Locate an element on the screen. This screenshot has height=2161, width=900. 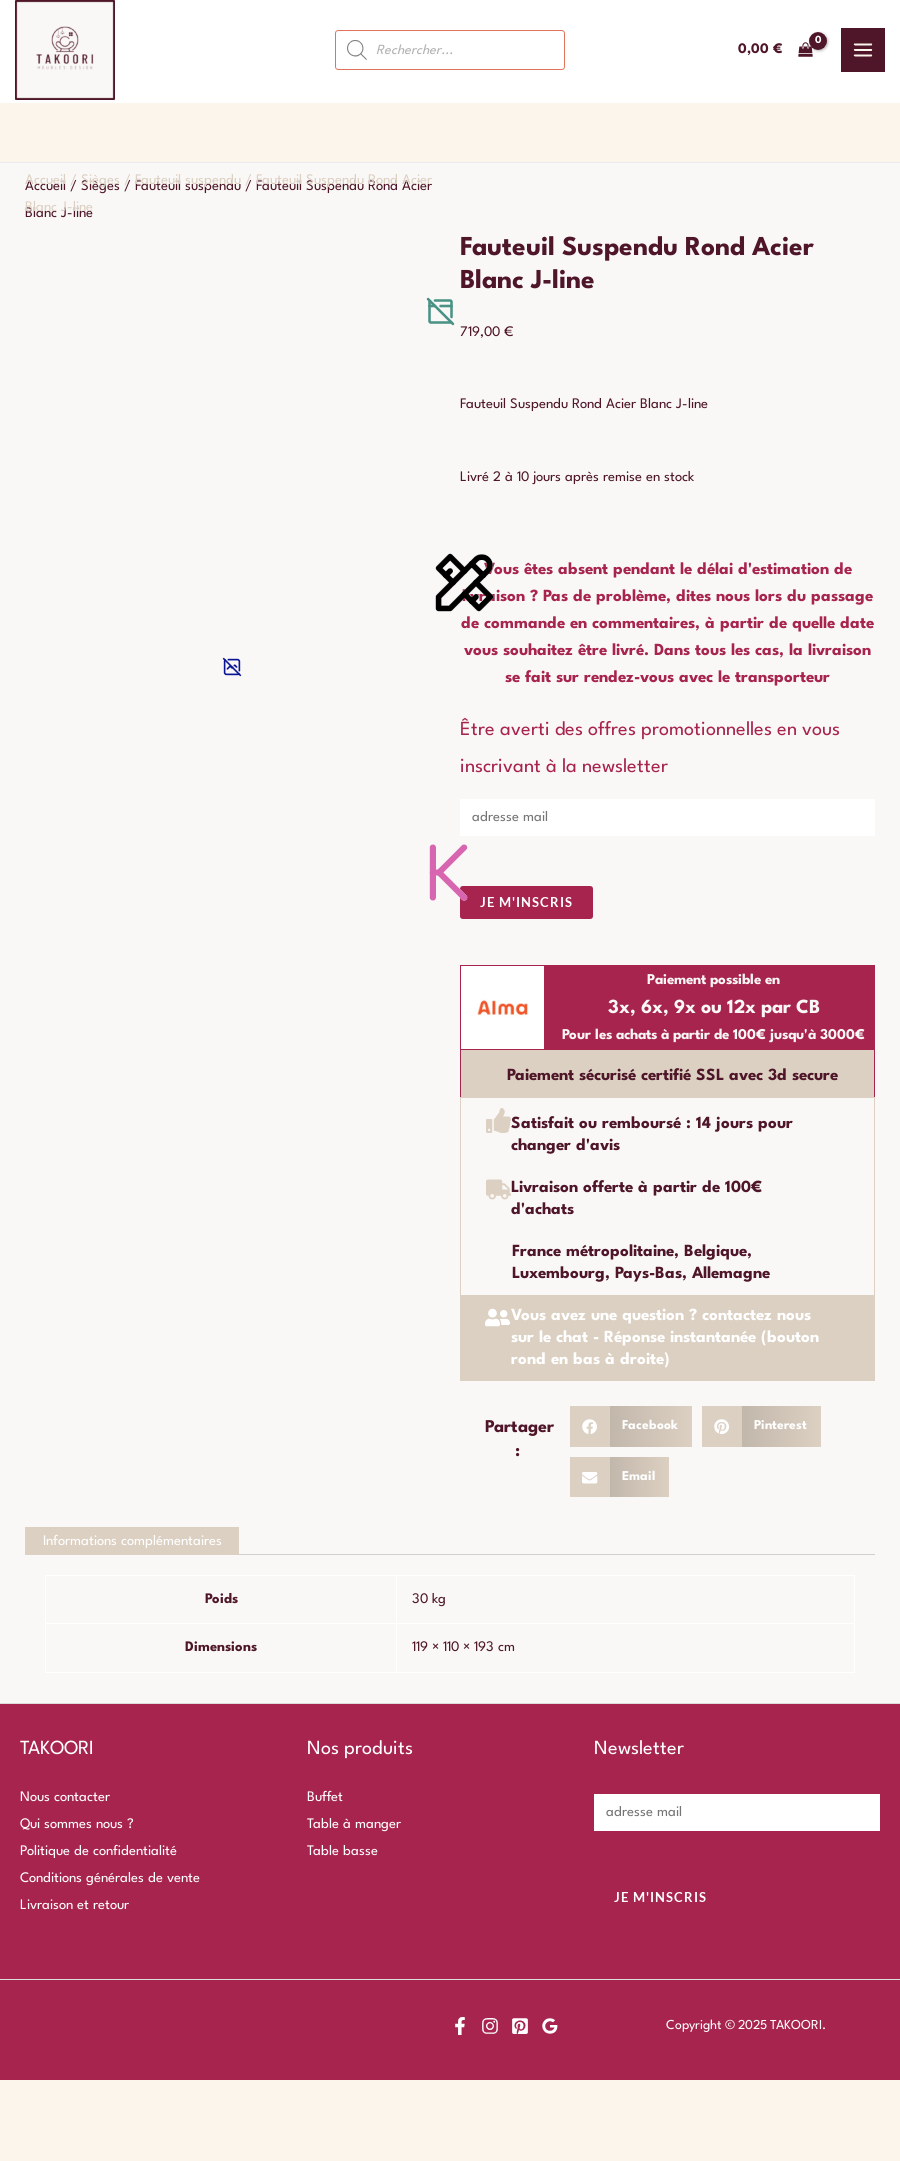
alphabetical sorting or navigation shortcut for letter K is located at coordinates (448, 872).